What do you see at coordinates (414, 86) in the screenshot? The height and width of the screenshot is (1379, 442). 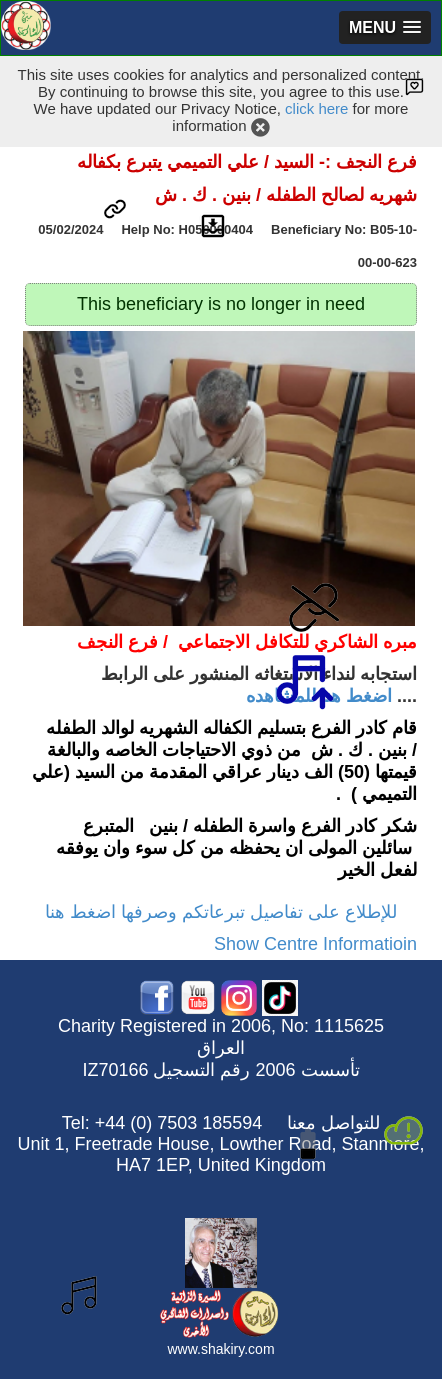 I see `send a like or love reaction in chat` at bounding box center [414, 86].